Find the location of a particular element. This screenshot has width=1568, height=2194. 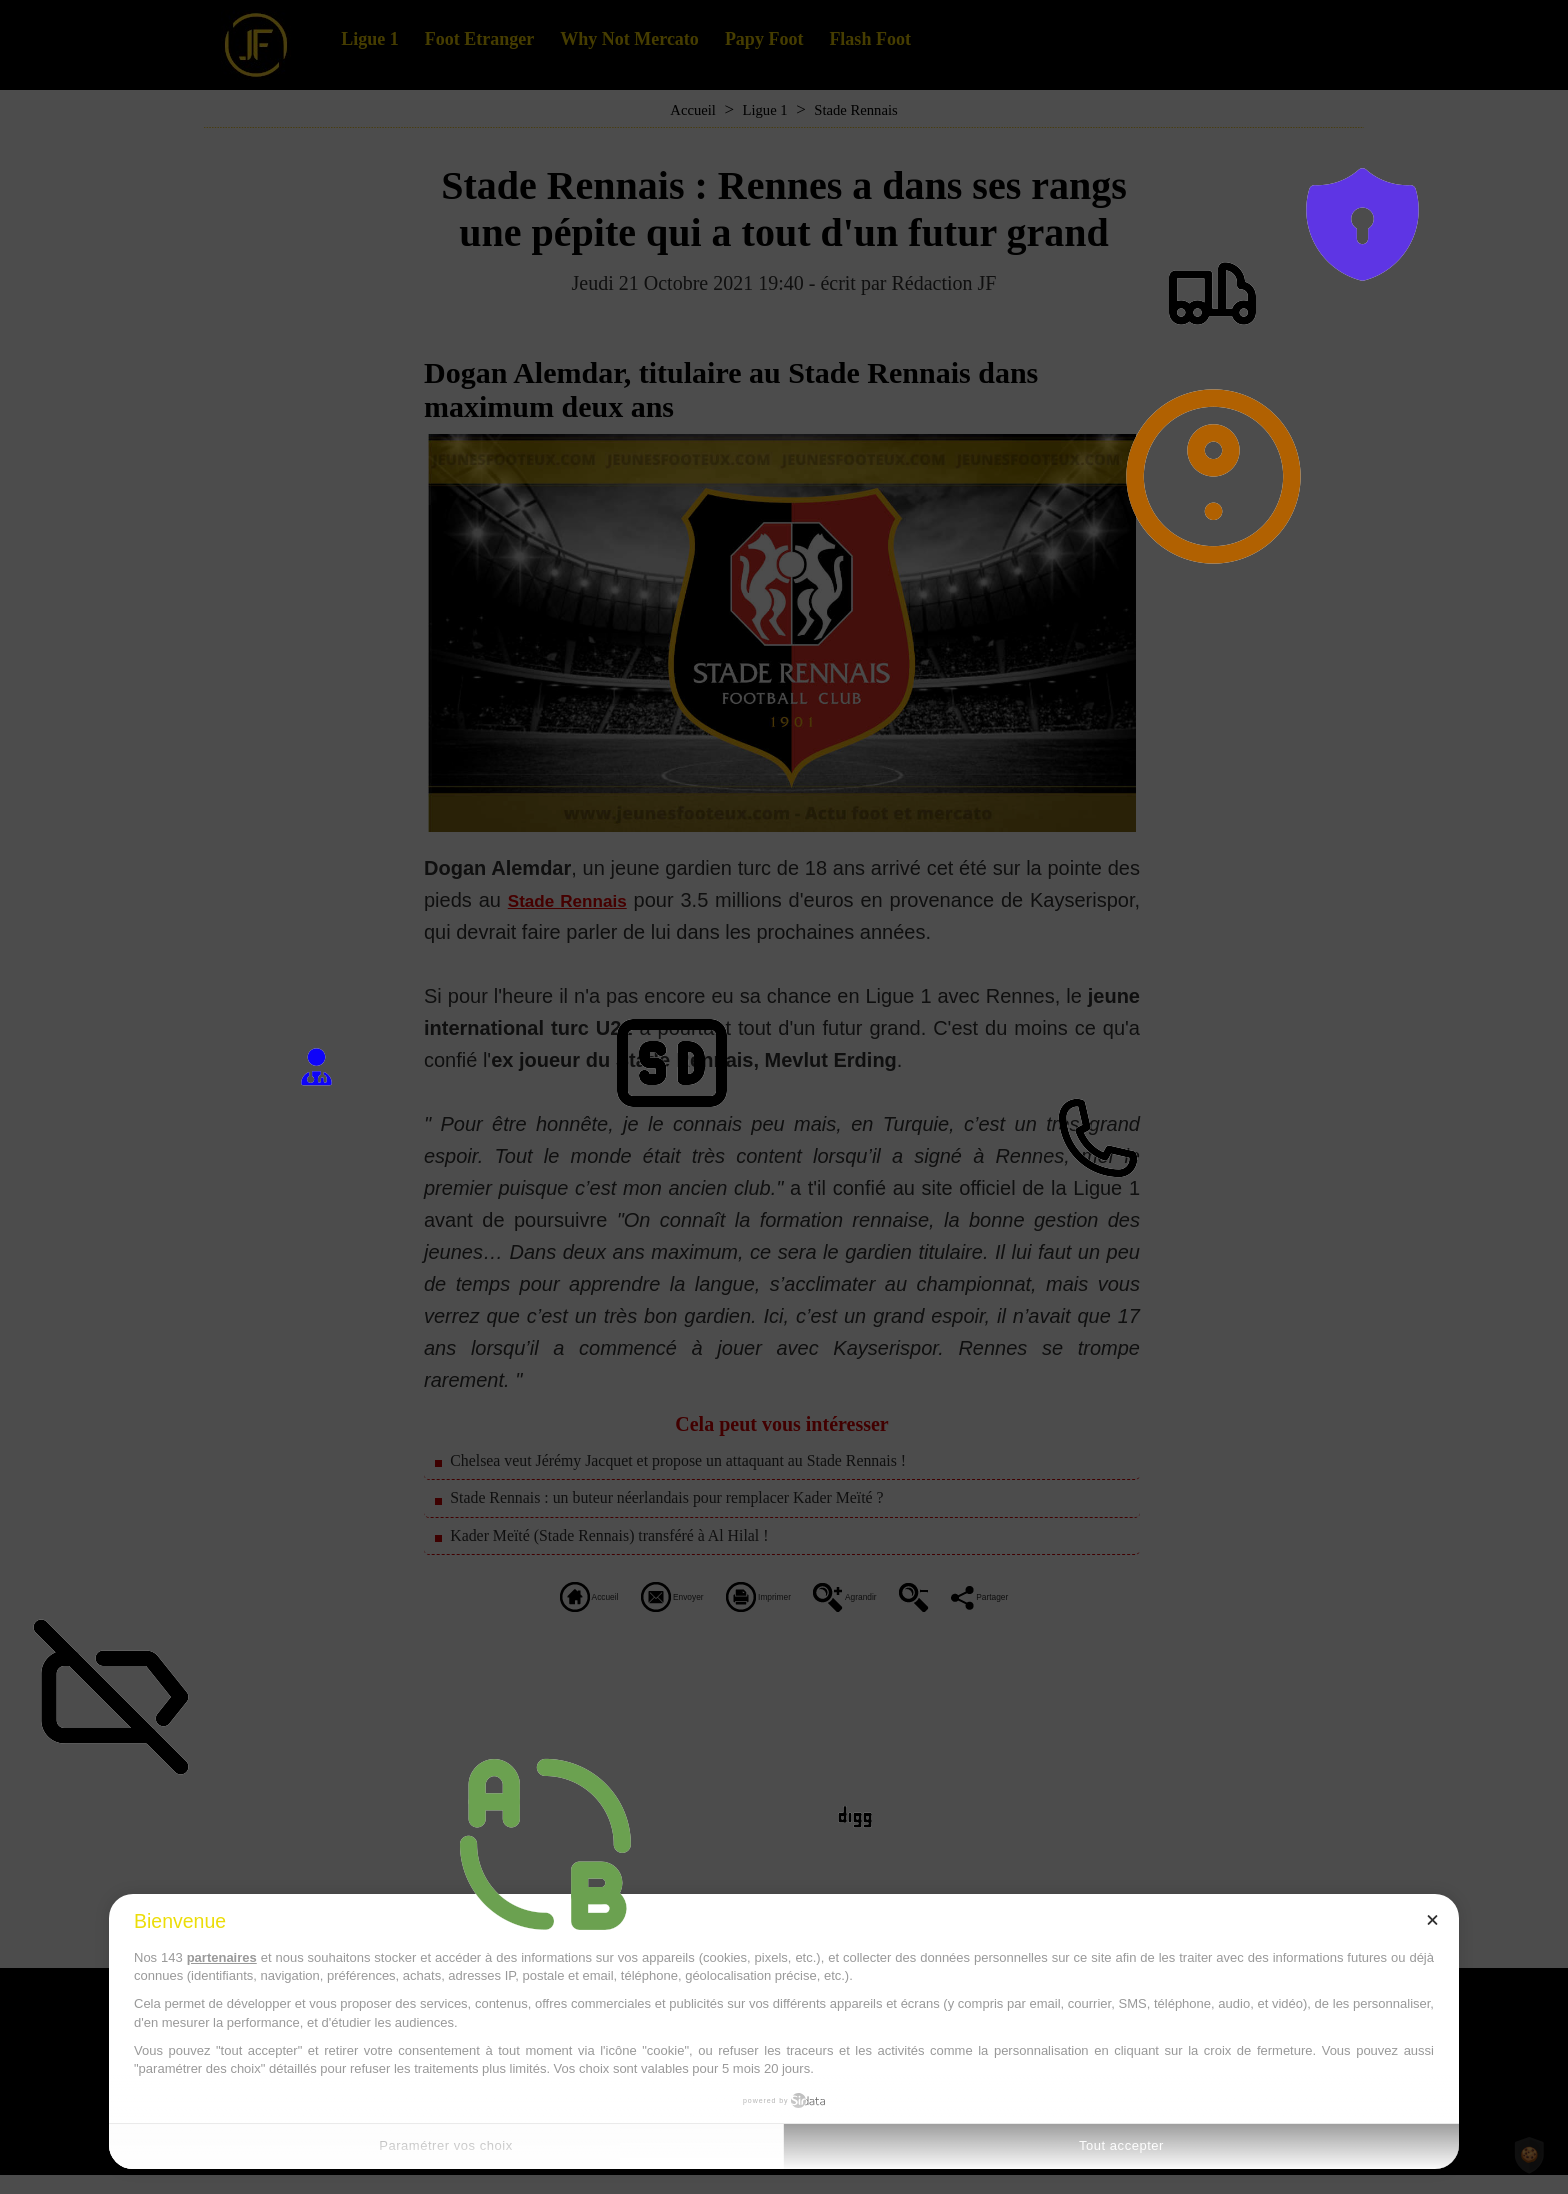

view doctor or healthcare provider profile is located at coordinates (316, 1066).